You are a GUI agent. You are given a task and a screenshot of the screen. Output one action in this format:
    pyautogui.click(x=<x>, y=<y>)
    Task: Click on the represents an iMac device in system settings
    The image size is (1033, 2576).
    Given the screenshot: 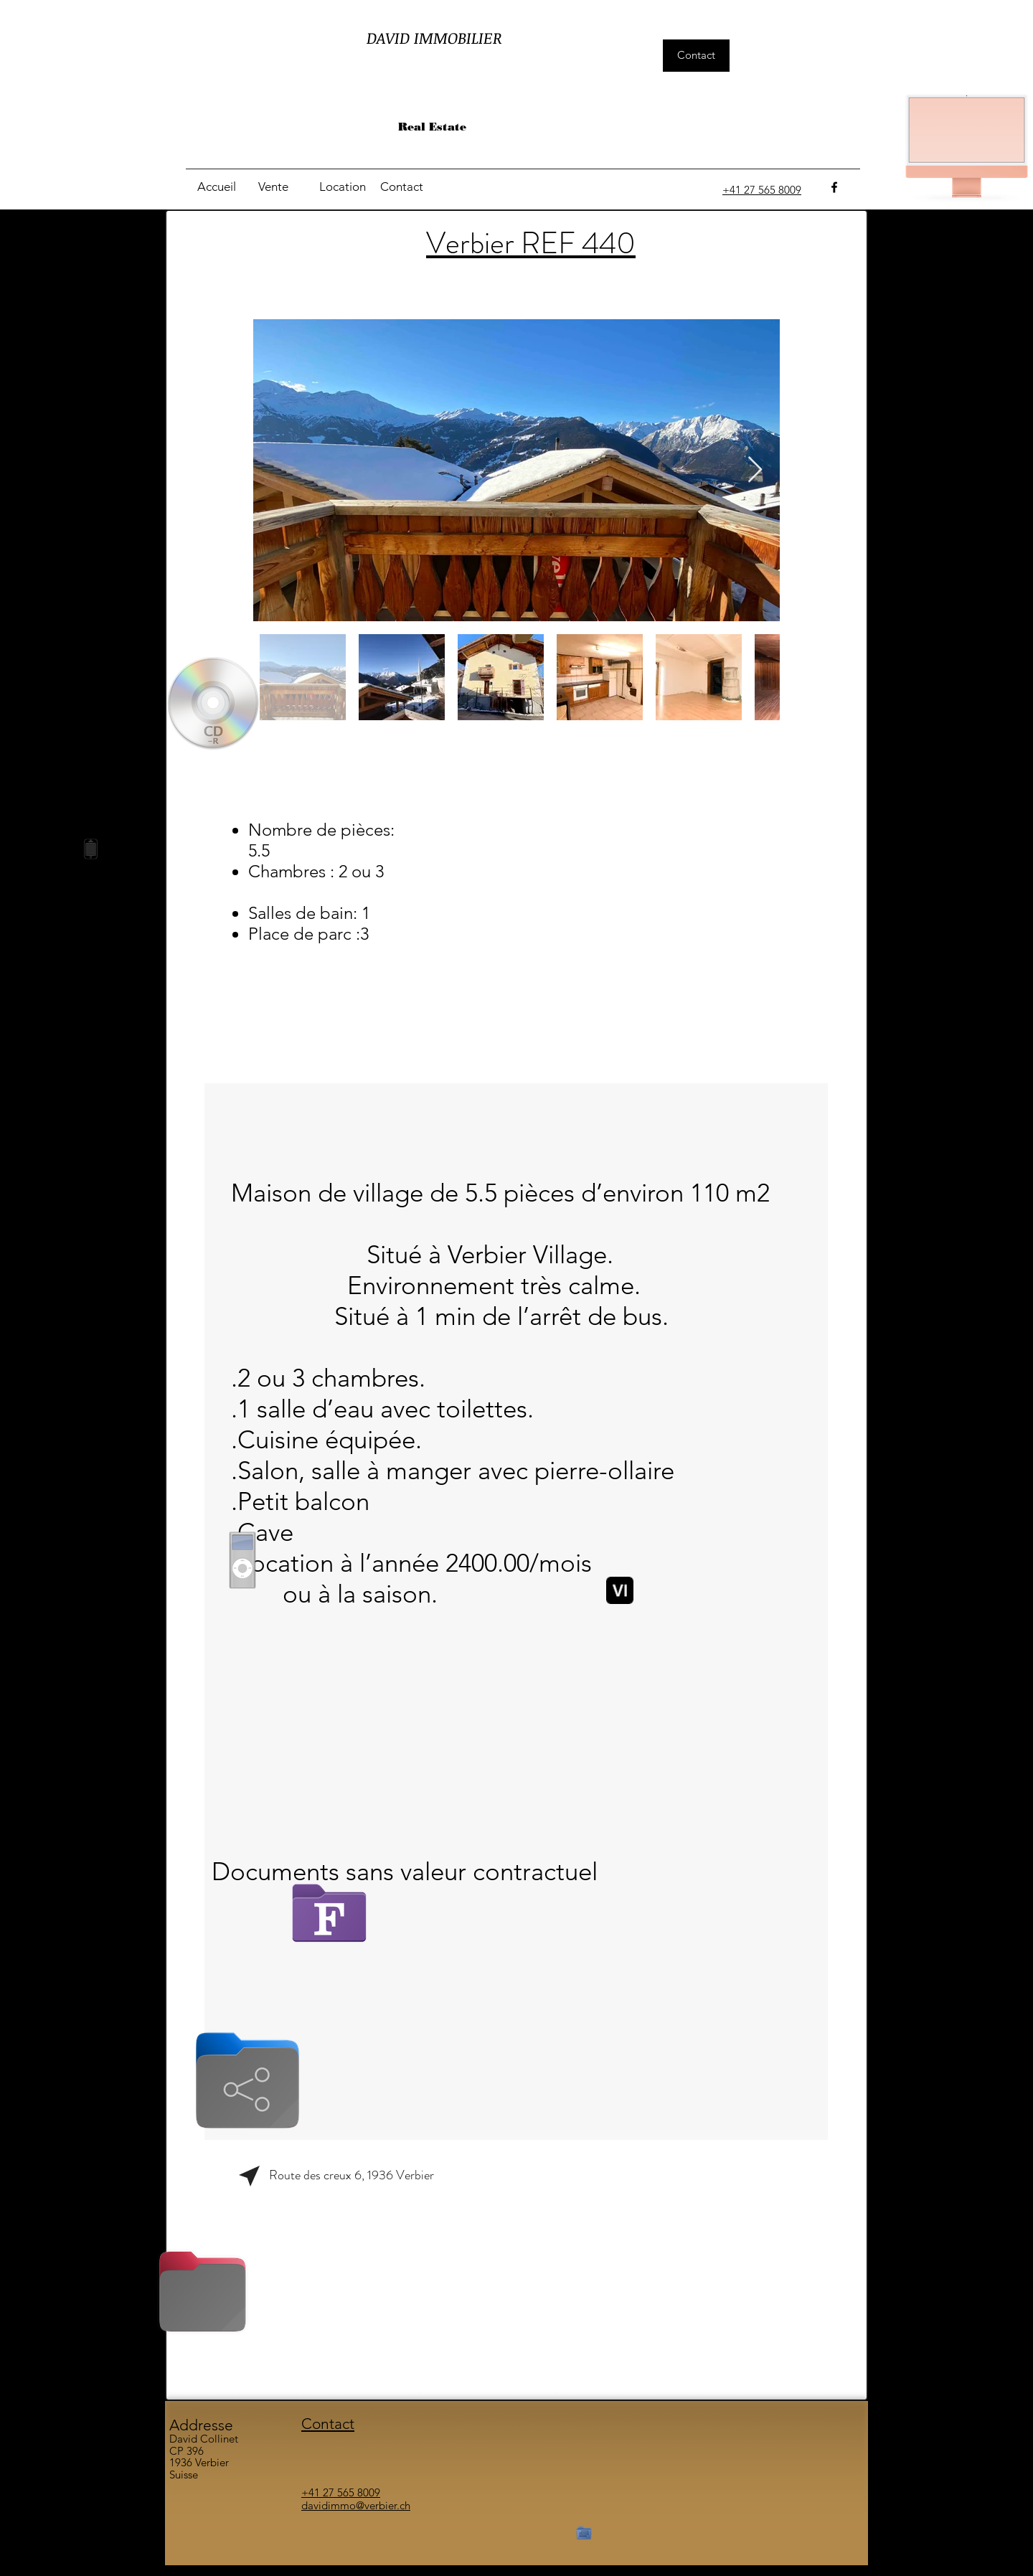 What is the action you would take?
    pyautogui.click(x=966, y=143)
    